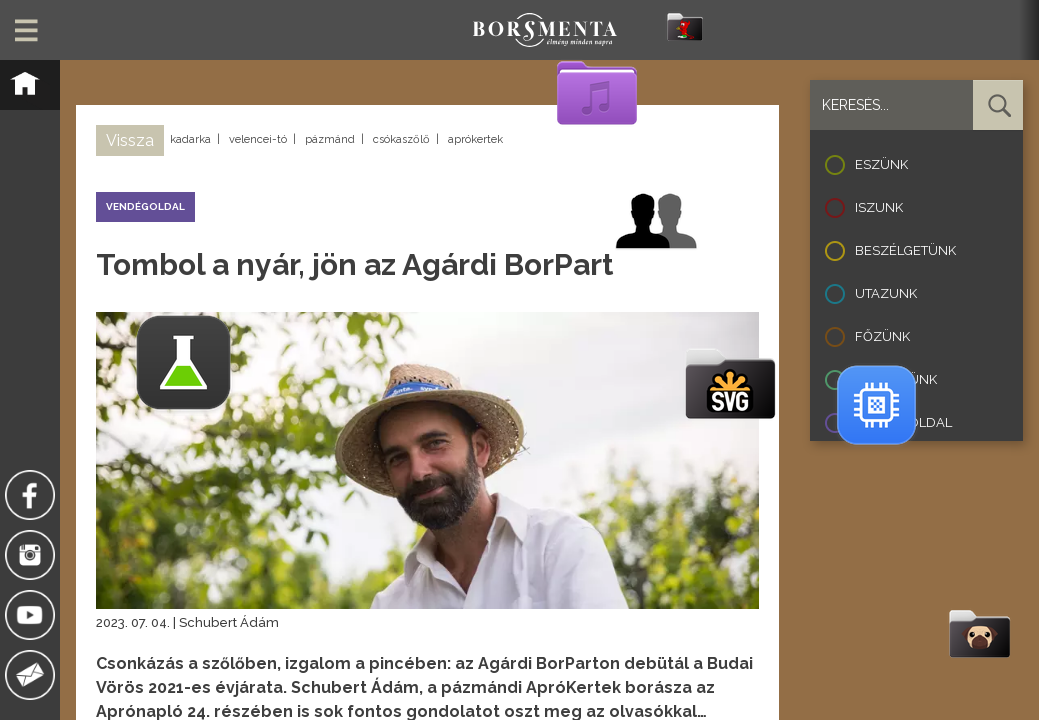  Describe the element at coordinates (183, 362) in the screenshot. I see `open science or chemistry application` at that location.